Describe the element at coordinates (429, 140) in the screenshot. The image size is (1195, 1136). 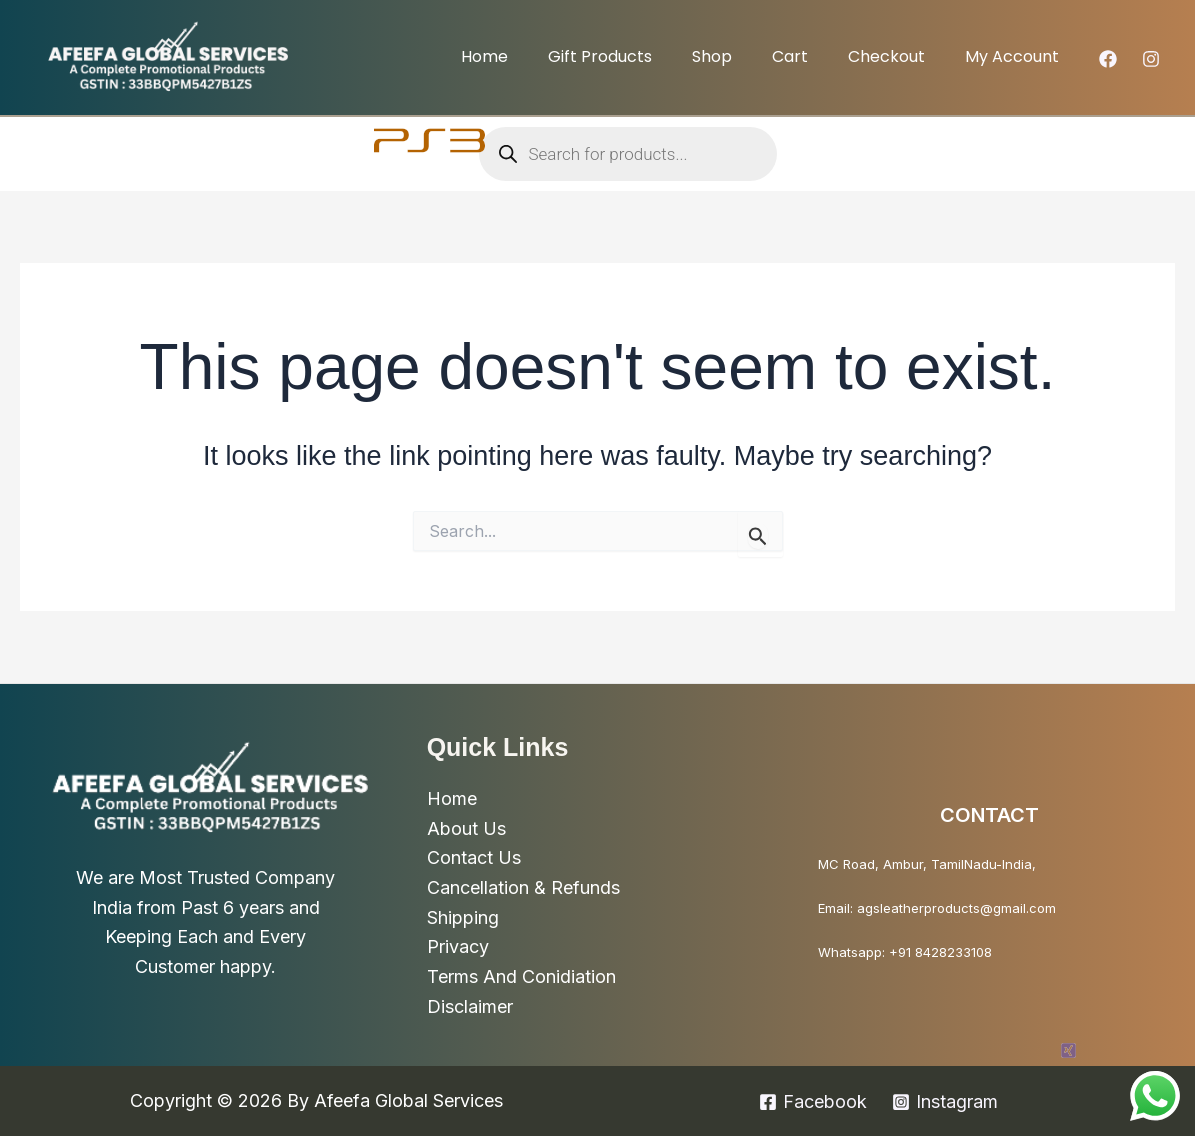
I see `PlayStation 3 brand logo` at that location.